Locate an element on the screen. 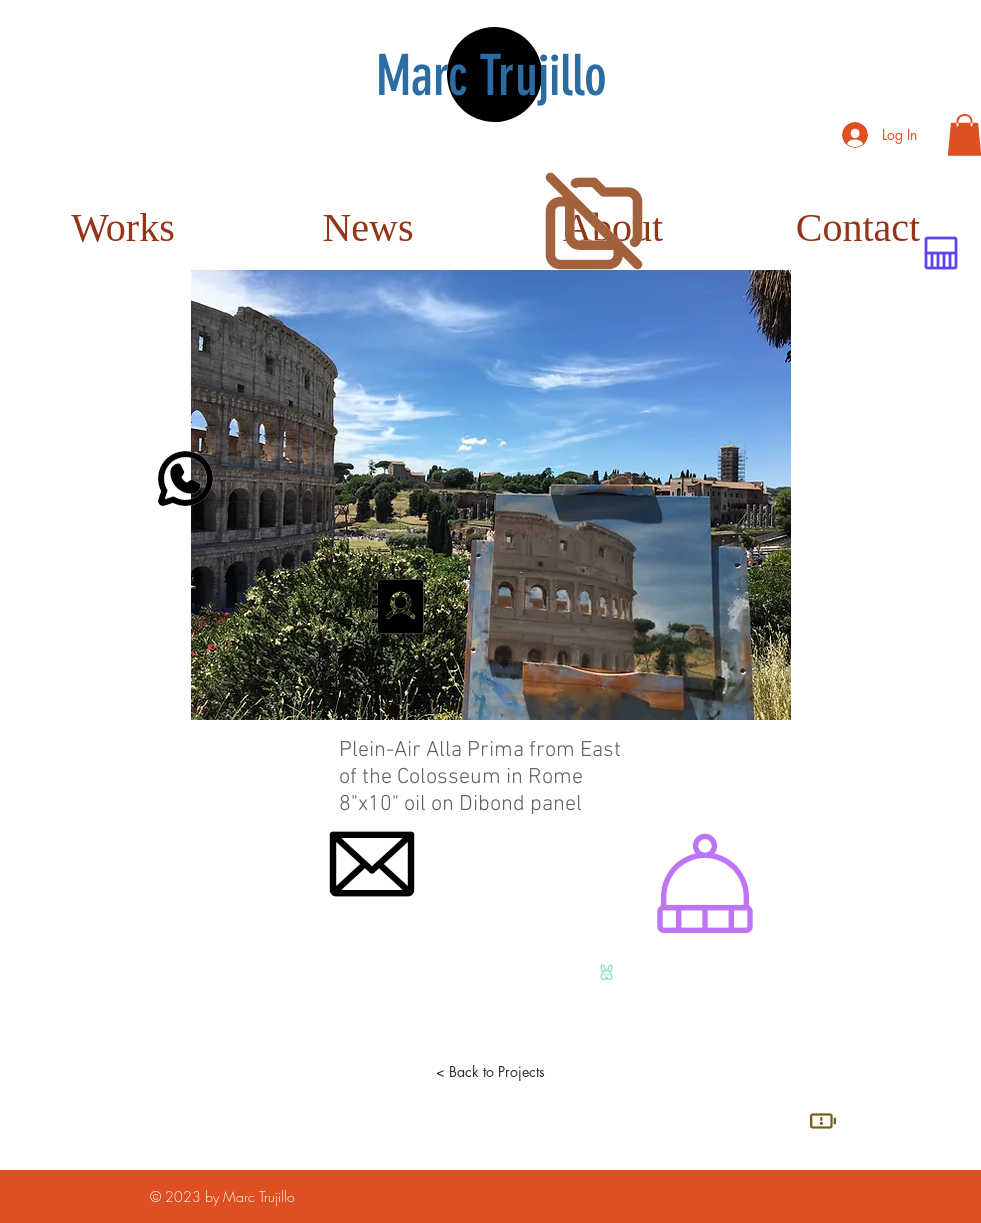  browse winter apparel or accessories is located at coordinates (705, 889).